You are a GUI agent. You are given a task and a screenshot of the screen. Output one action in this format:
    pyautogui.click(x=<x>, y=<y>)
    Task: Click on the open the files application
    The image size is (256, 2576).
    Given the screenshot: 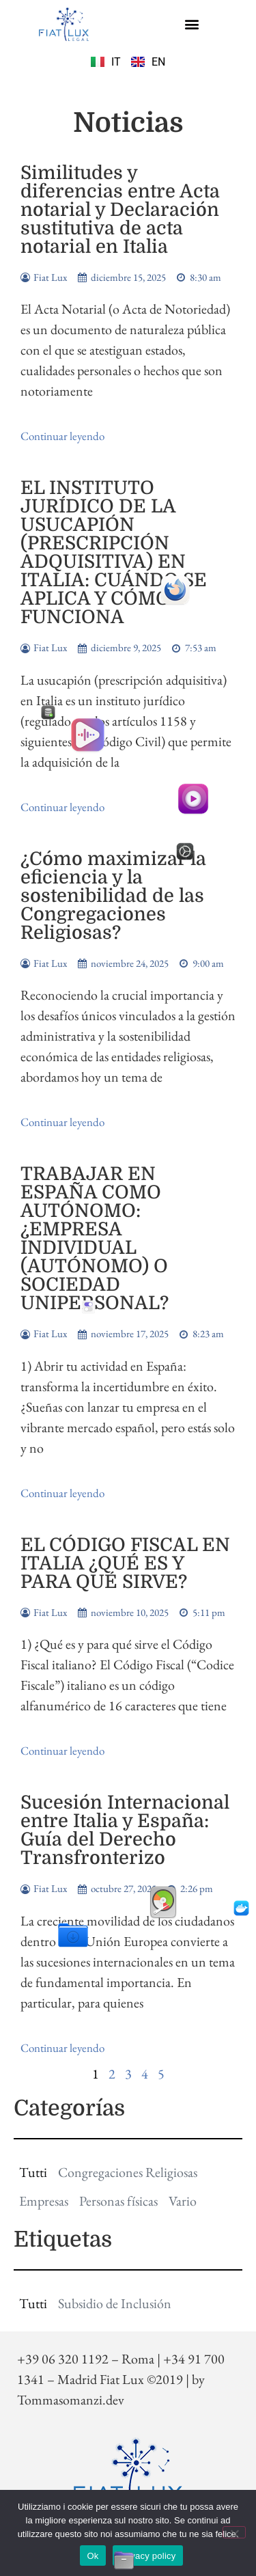 What is the action you would take?
    pyautogui.click(x=124, y=2560)
    